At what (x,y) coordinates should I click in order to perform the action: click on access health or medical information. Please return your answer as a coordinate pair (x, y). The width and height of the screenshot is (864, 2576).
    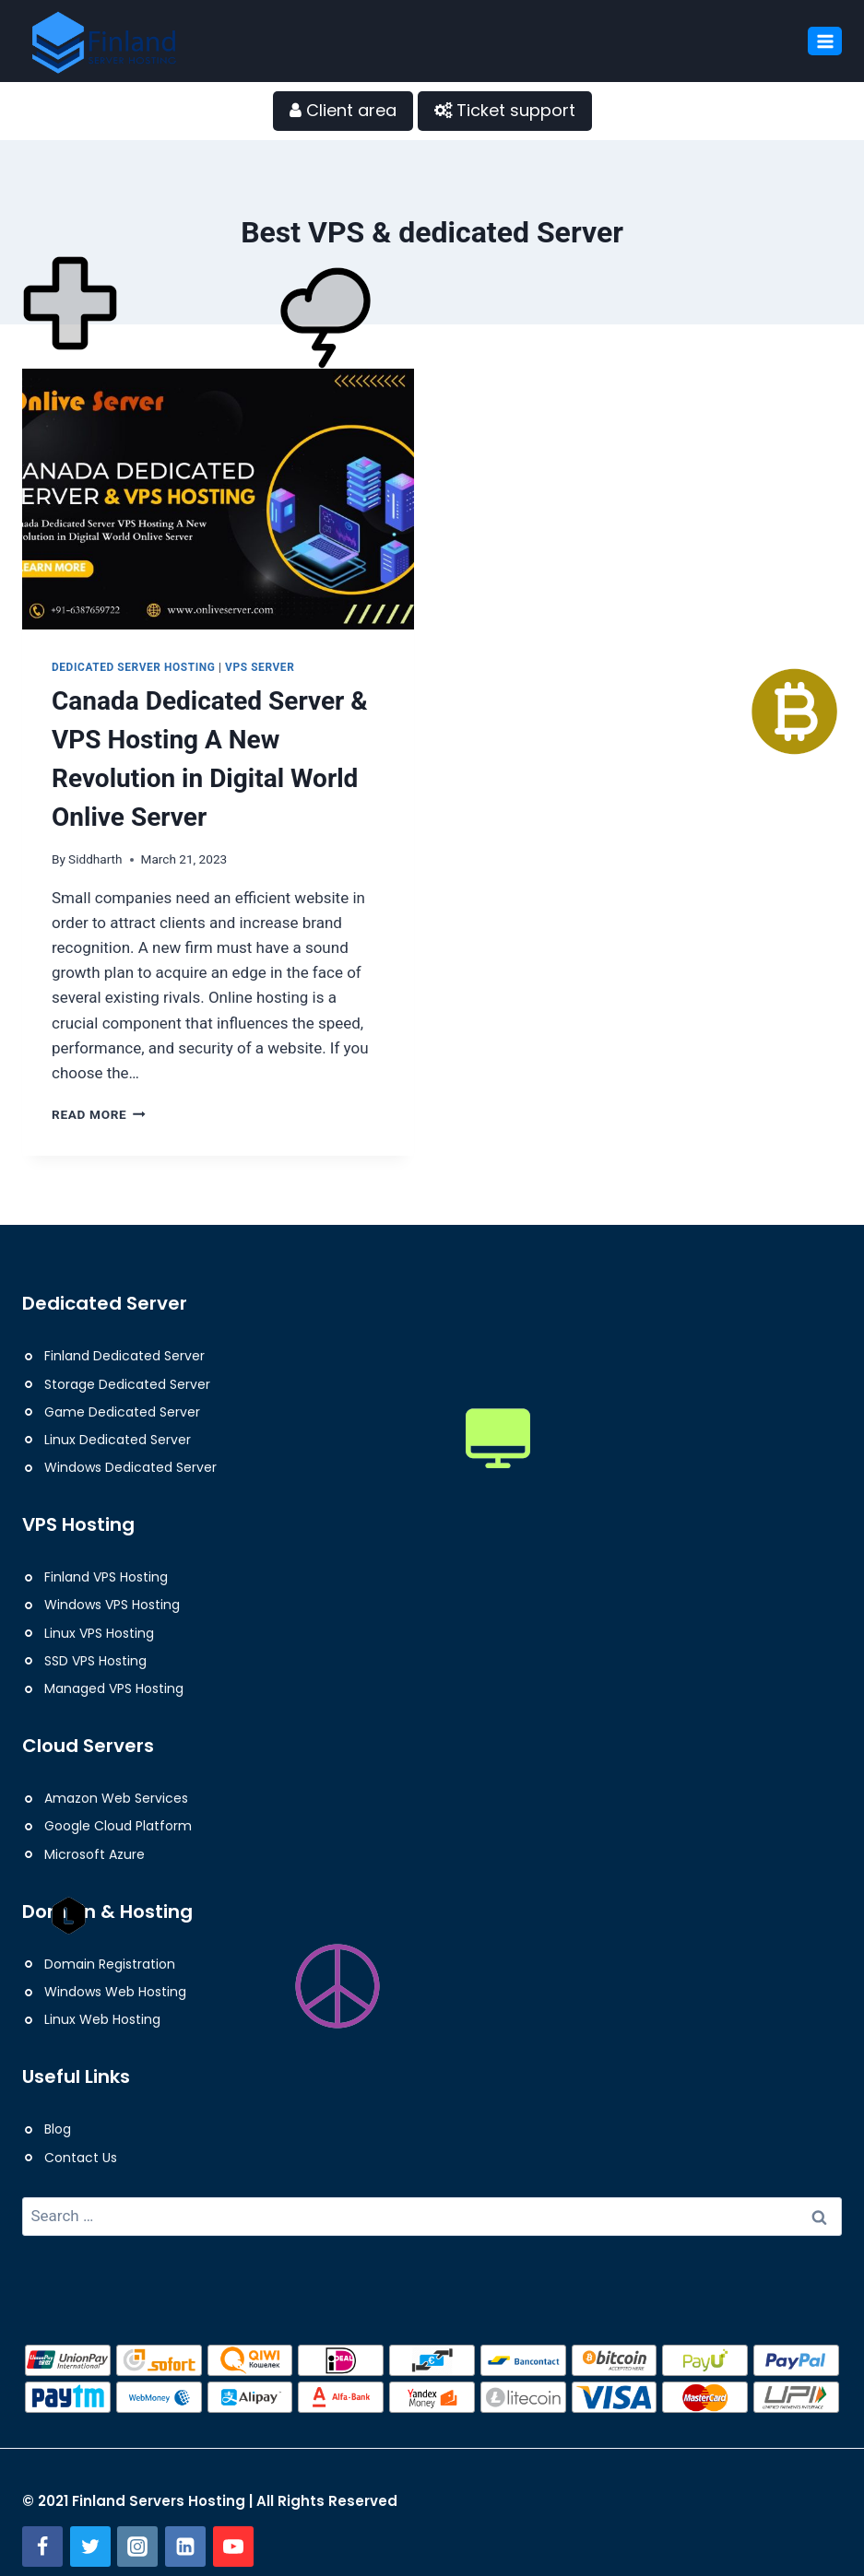
    Looking at the image, I should click on (70, 303).